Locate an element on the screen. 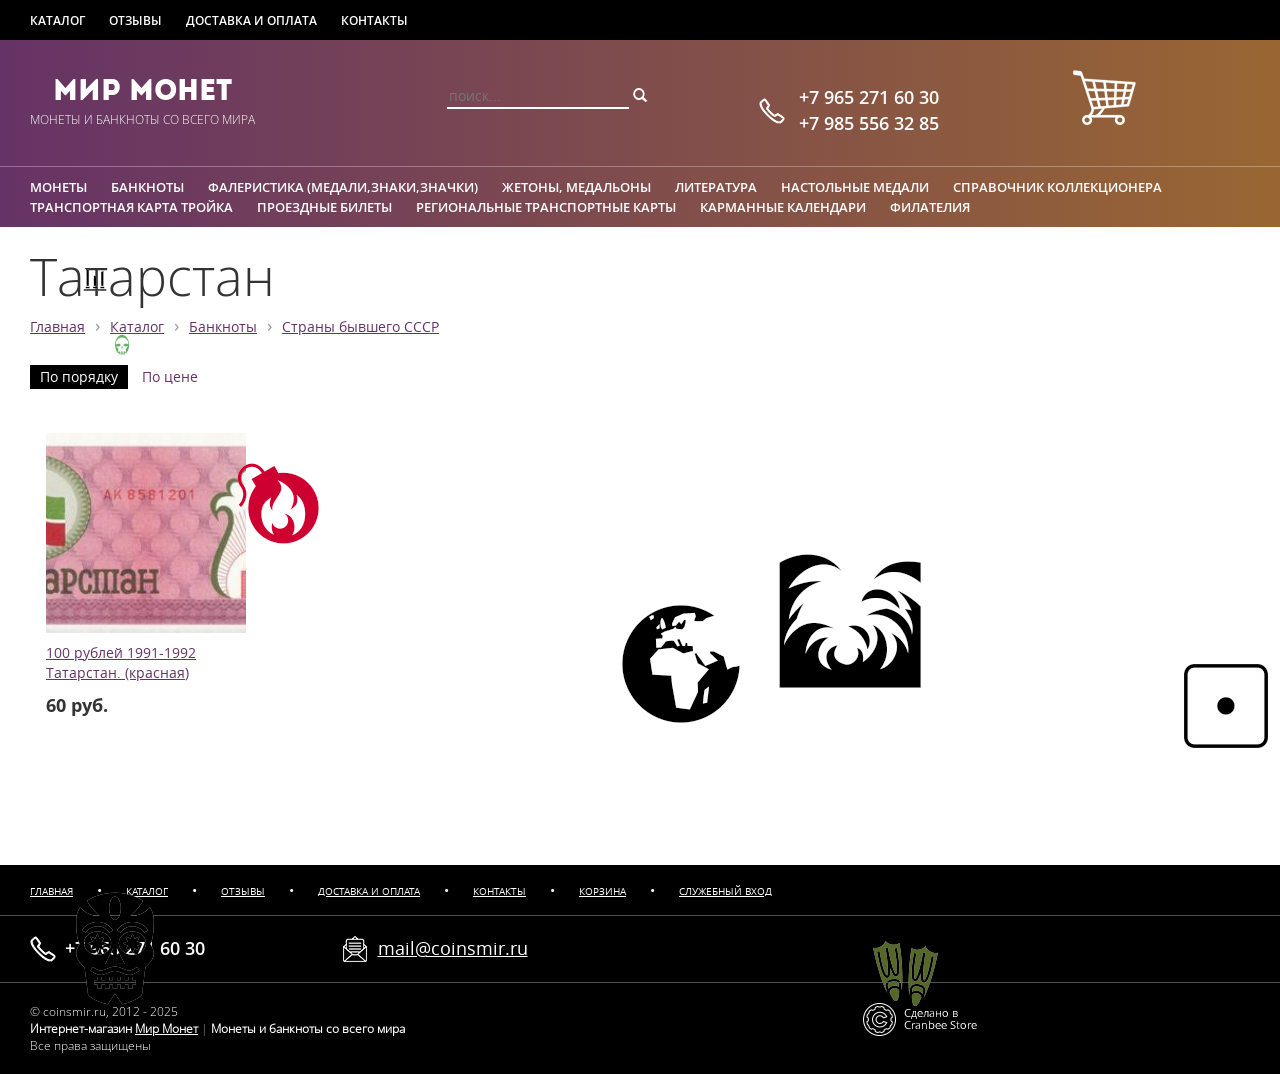 The width and height of the screenshot is (1280, 1074). access historical or classical content is located at coordinates (95, 279).